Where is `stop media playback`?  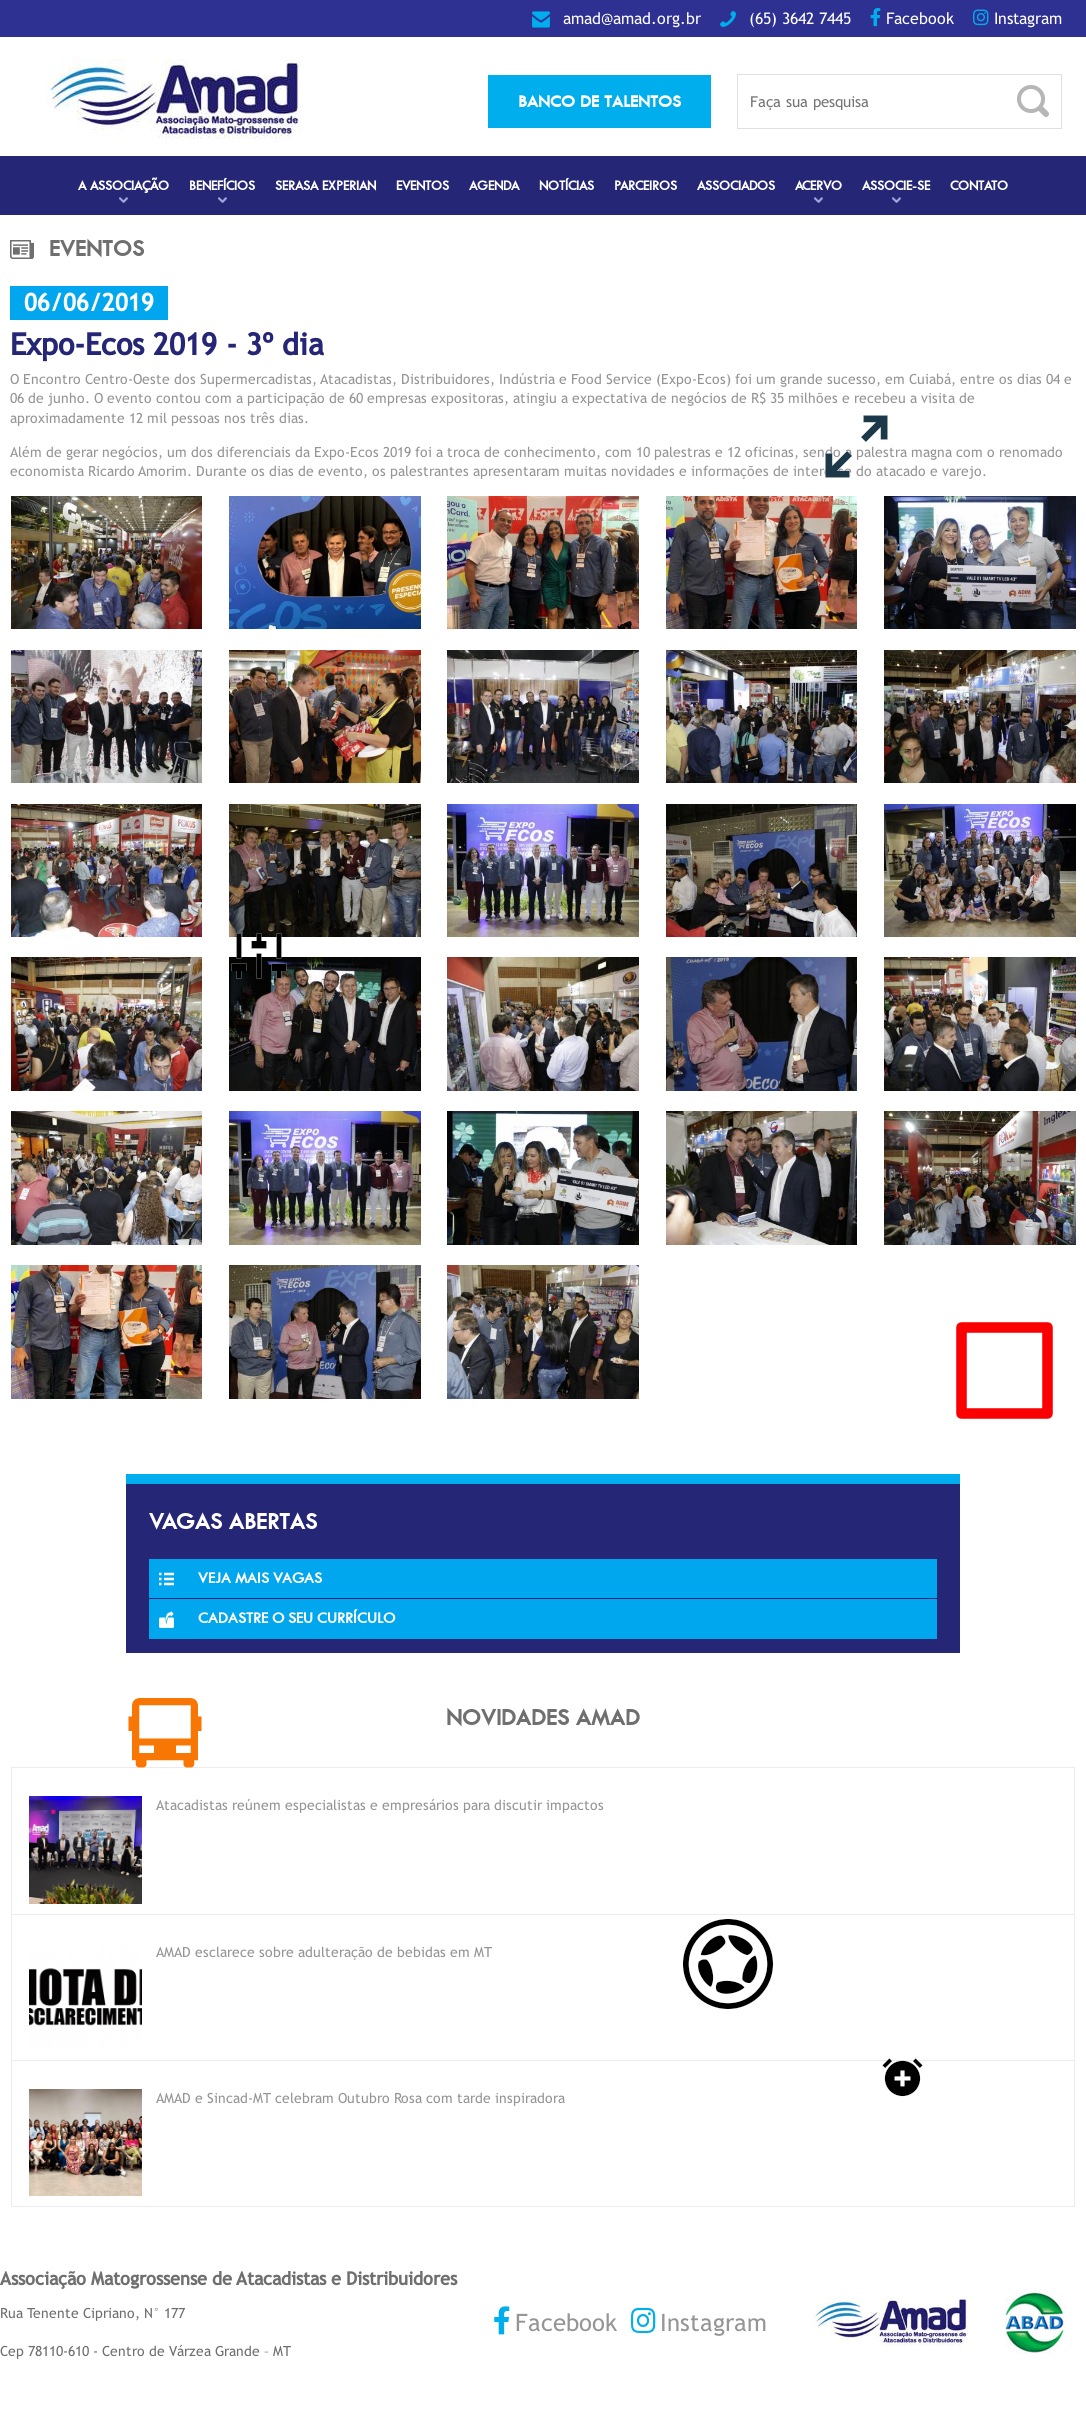 stop media playback is located at coordinates (1004, 1370).